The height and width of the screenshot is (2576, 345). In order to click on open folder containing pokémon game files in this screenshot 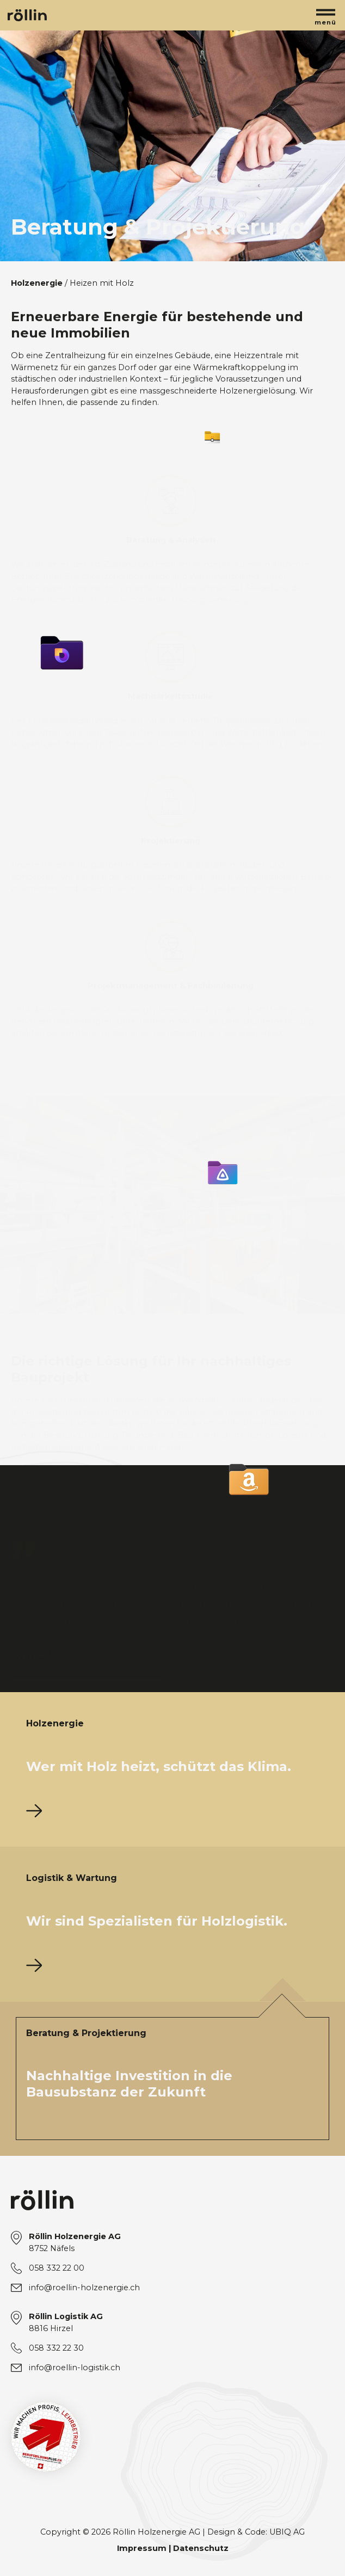, I will do `click(212, 438)`.